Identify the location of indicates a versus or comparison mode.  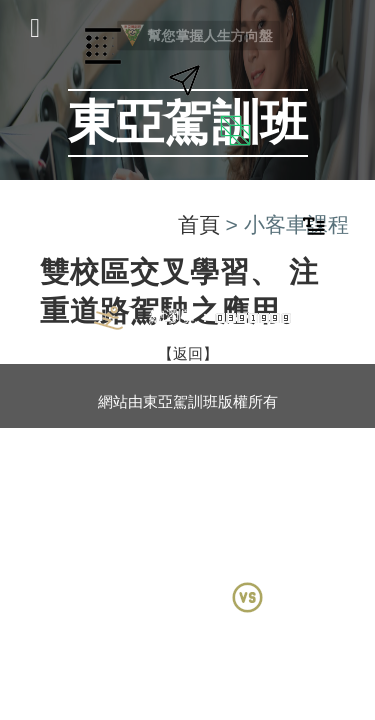
(247, 597).